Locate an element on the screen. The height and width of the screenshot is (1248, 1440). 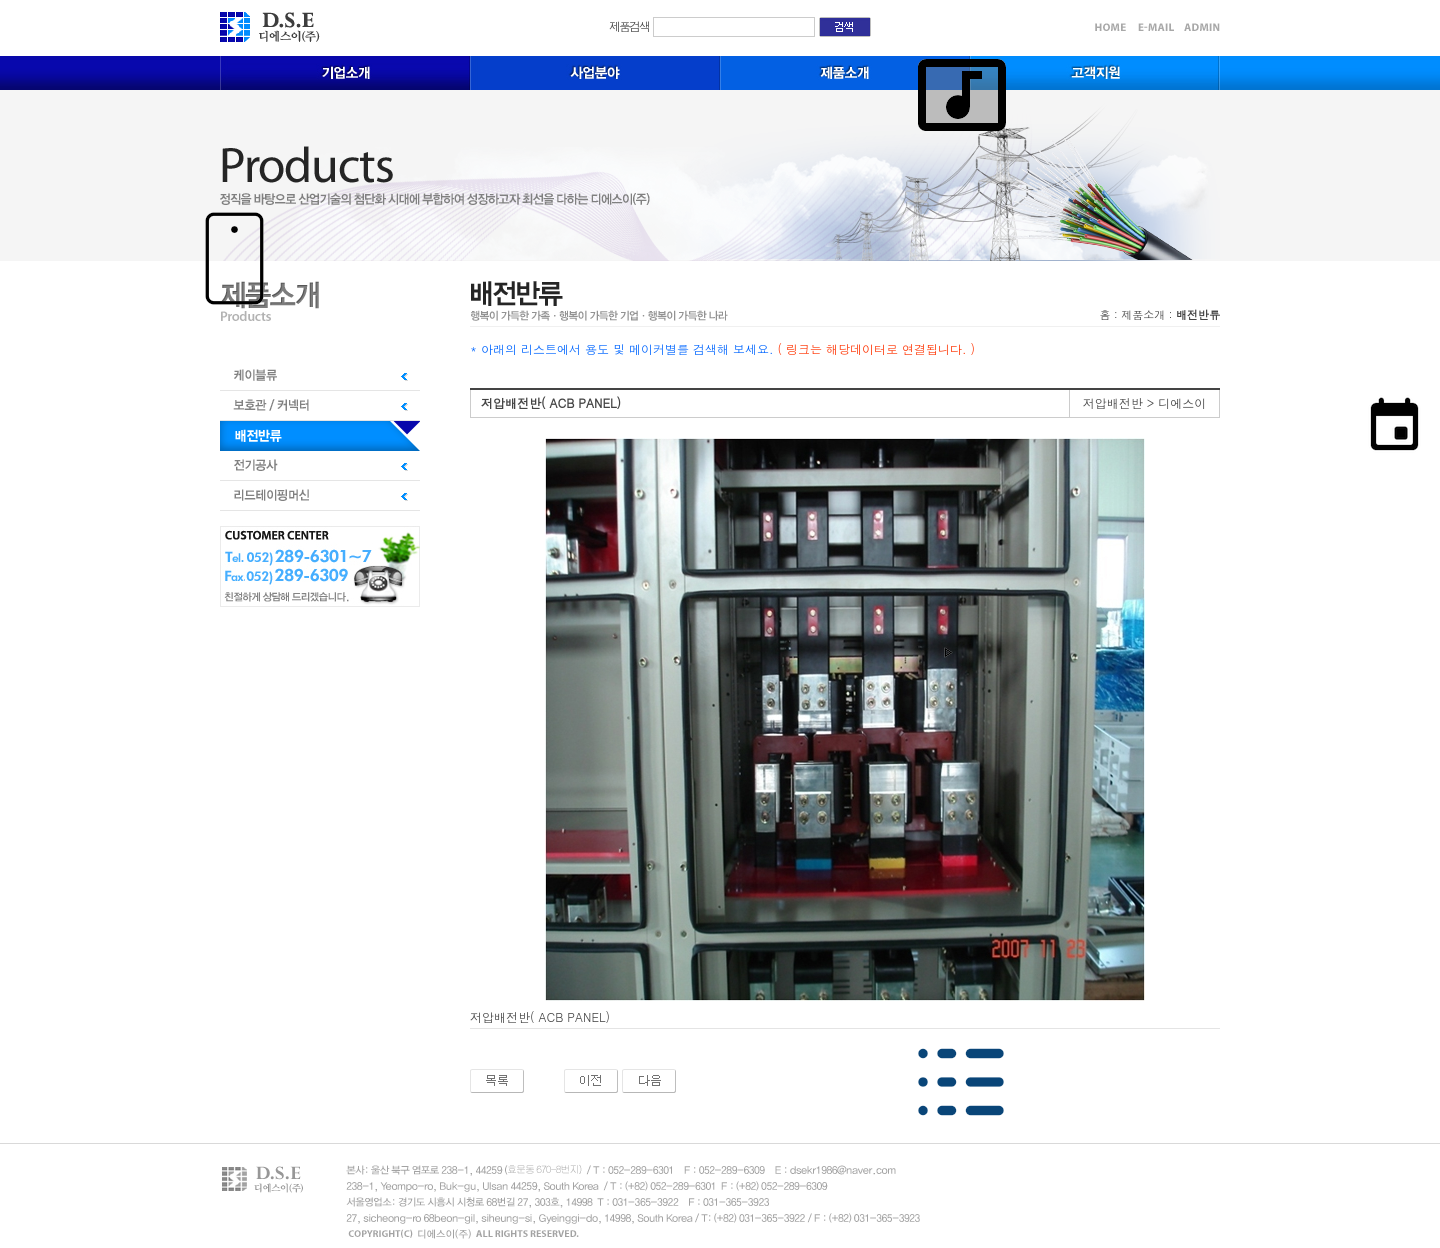
play or view music videos is located at coordinates (962, 95).